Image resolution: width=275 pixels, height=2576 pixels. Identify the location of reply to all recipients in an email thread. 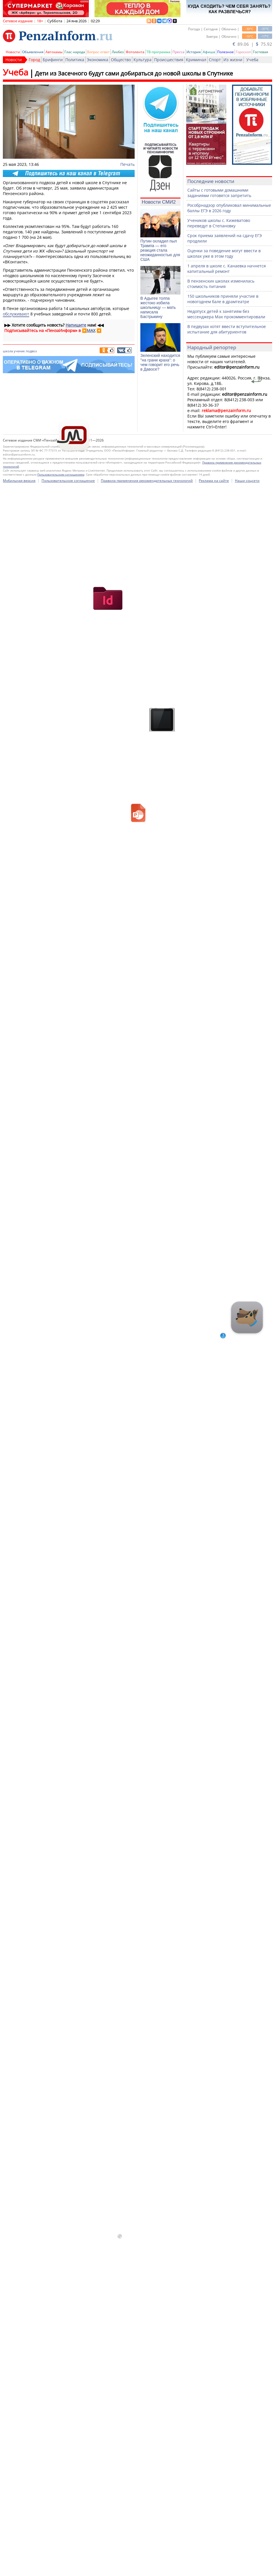
(256, 379).